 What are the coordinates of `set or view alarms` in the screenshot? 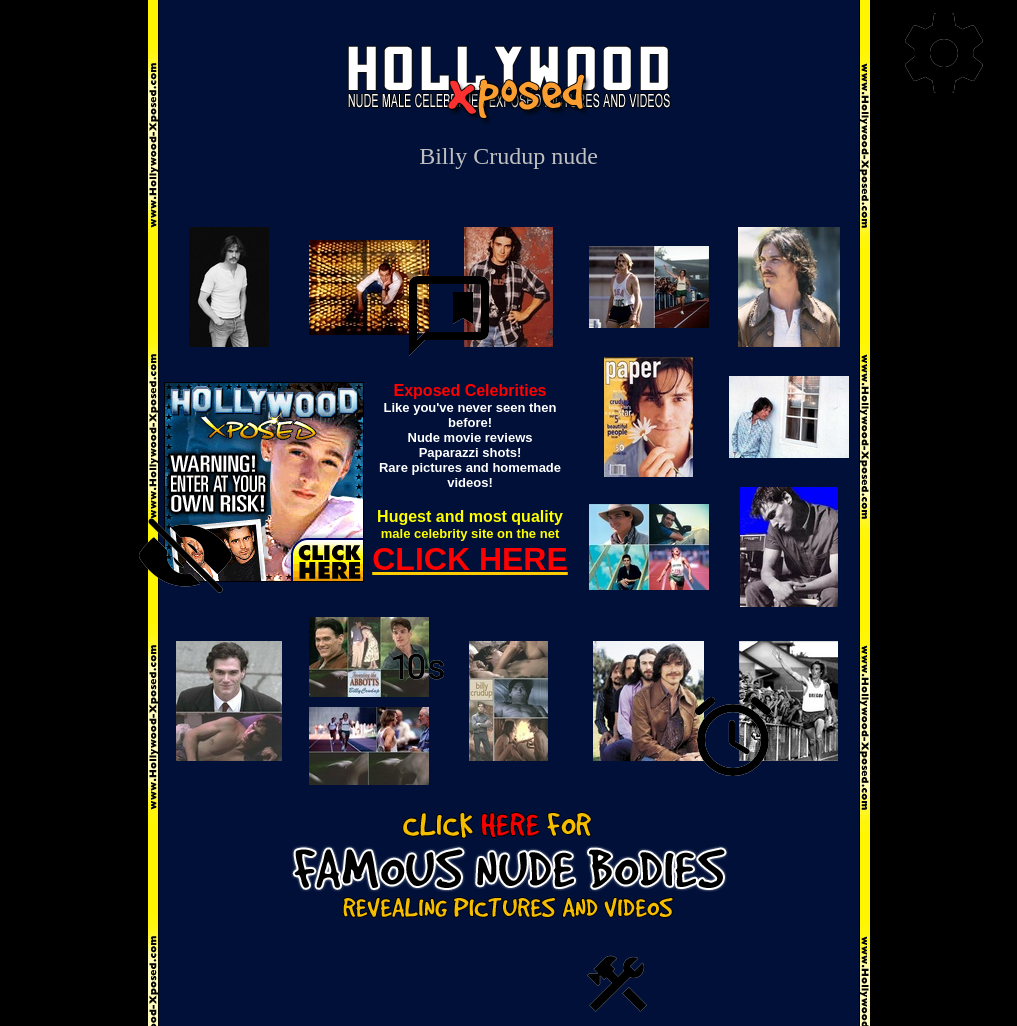 It's located at (733, 736).